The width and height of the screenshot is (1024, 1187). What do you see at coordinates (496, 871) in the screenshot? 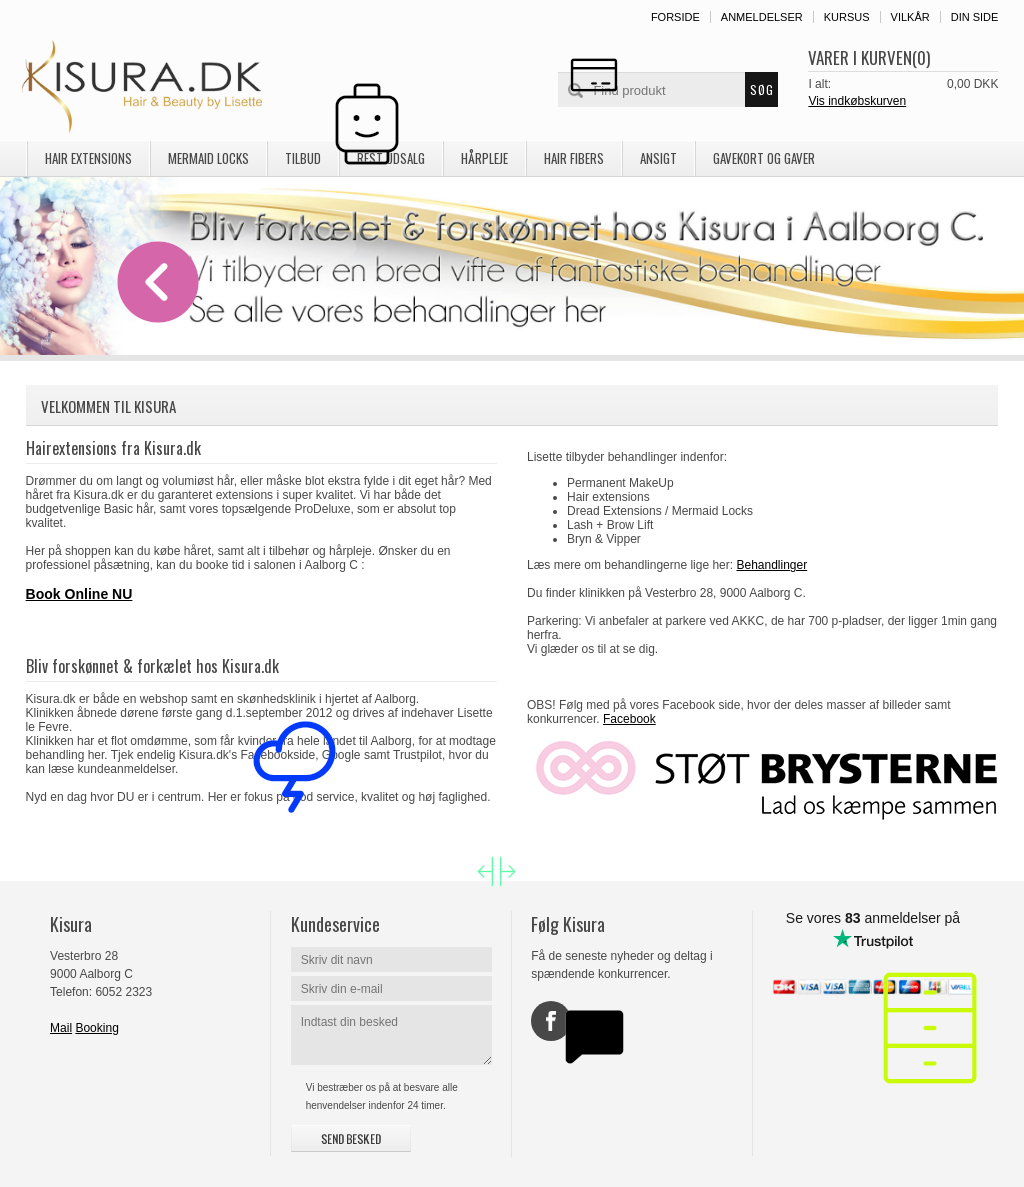
I see `split view horizontally` at bounding box center [496, 871].